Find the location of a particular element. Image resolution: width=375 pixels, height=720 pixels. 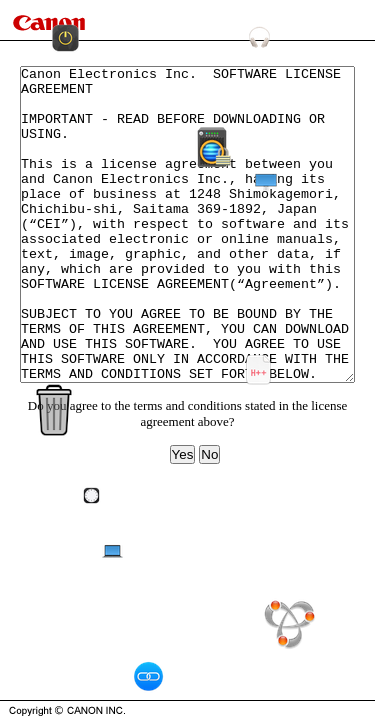

represents this macbook device in system settings is located at coordinates (112, 549).